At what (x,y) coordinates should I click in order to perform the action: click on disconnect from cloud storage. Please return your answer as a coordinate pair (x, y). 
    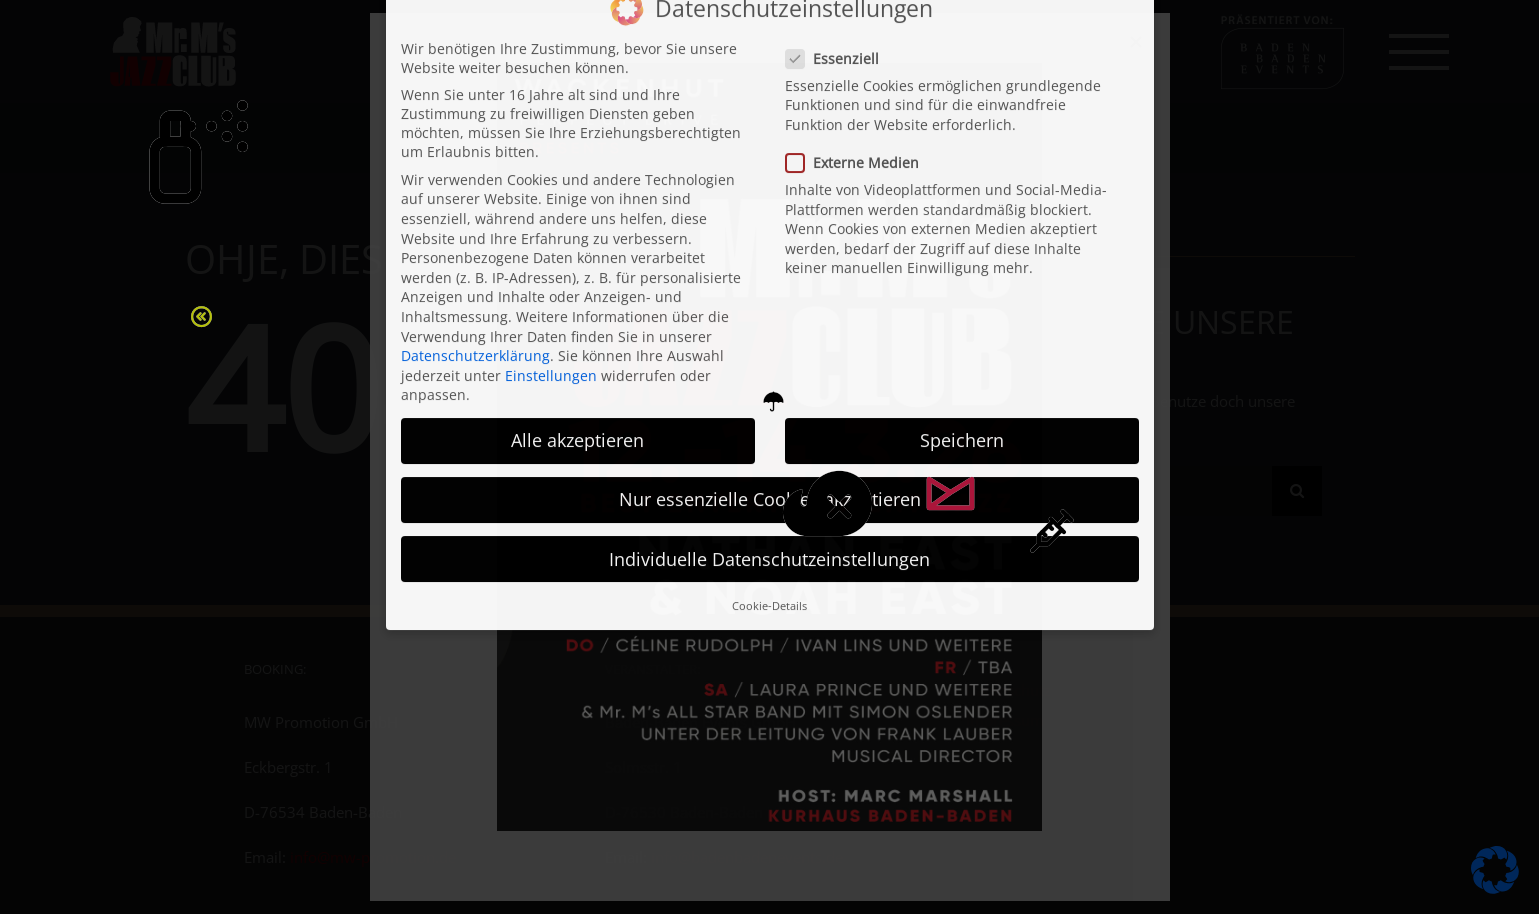
    Looking at the image, I should click on (827, 503).